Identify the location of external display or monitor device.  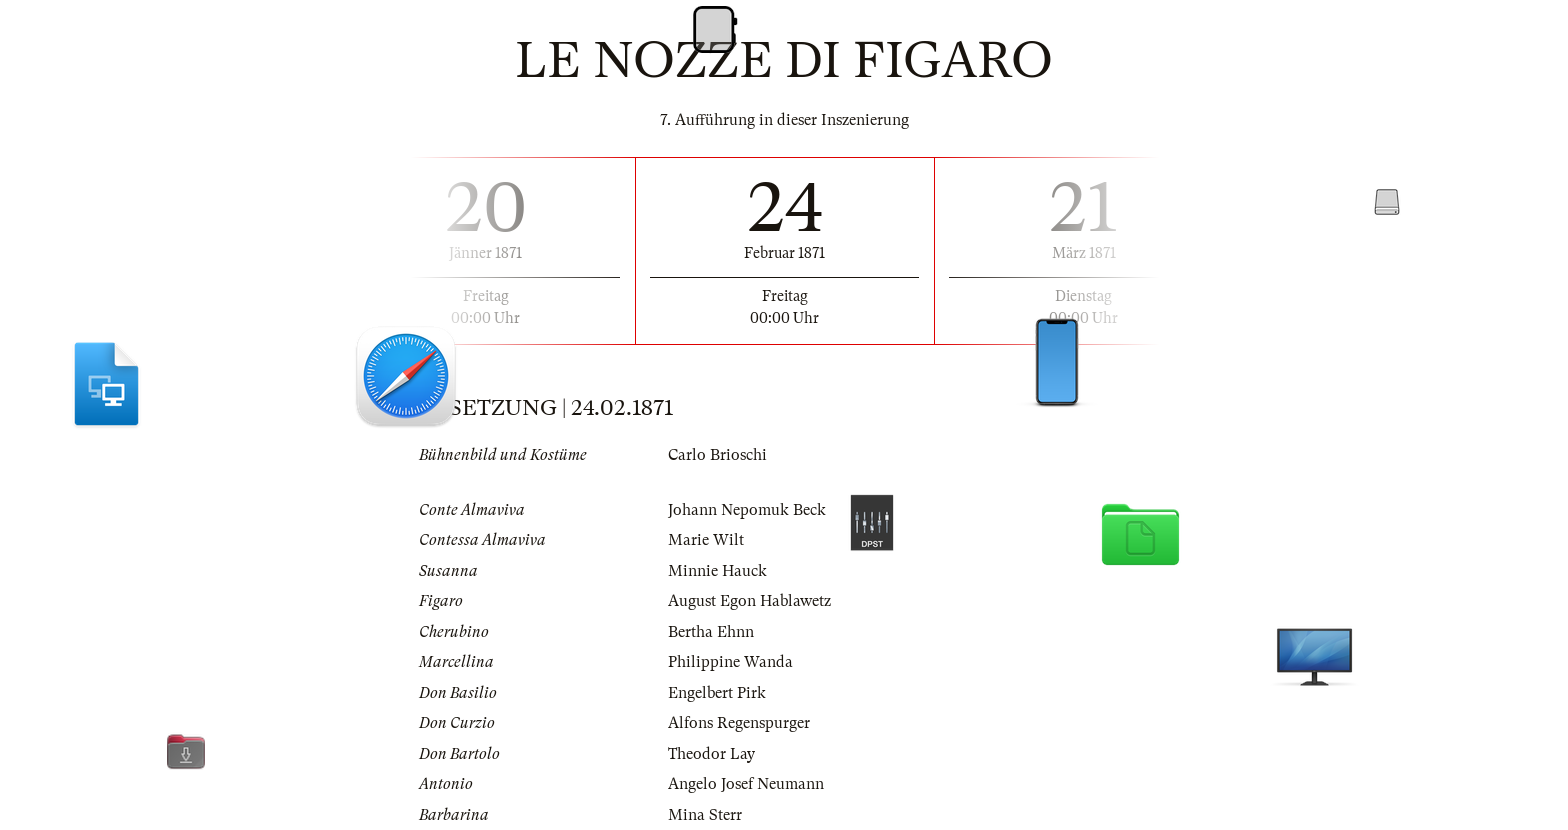
(1314, 641).